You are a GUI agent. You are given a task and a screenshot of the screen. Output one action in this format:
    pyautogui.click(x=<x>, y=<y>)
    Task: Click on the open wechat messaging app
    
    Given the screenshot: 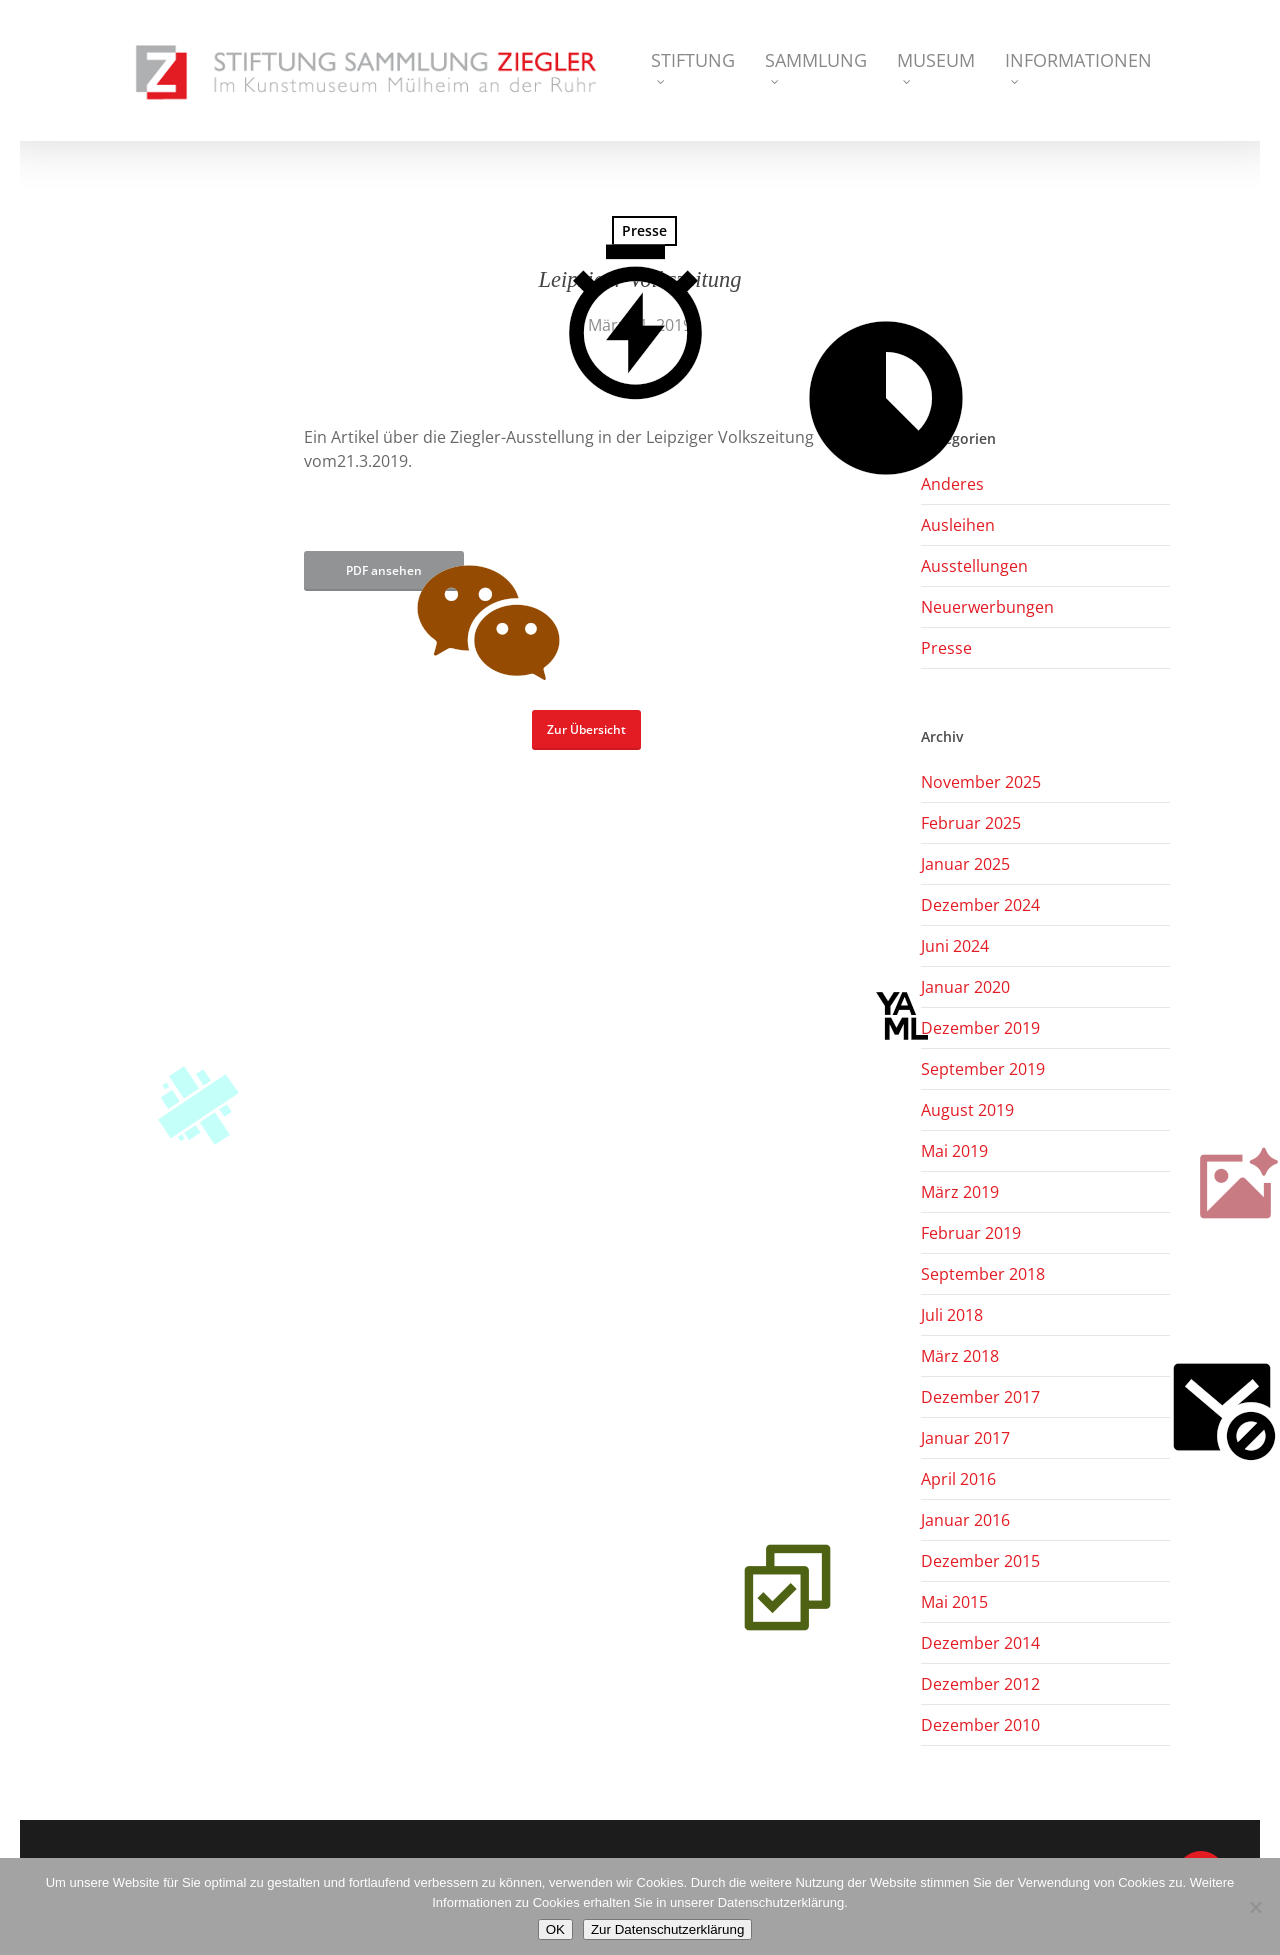 What is the action you would take?
    pyautogui.click(x=488, y=623)
    